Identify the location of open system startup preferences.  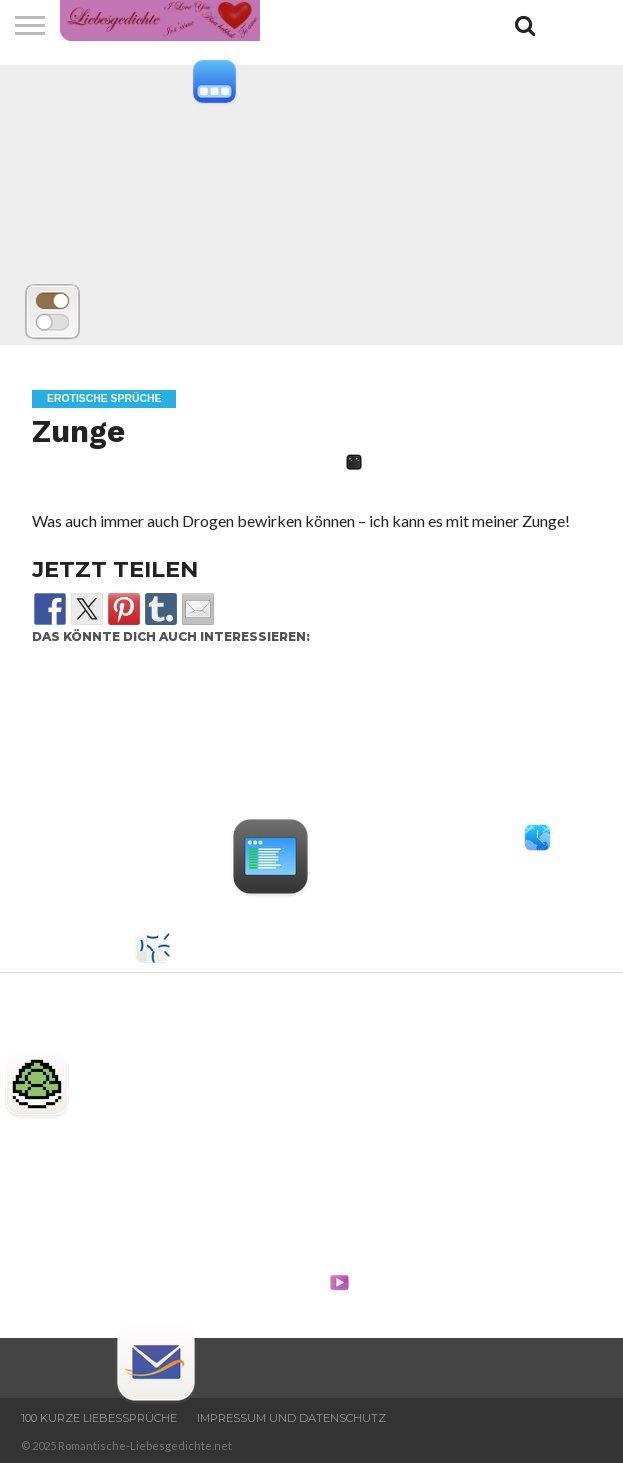
(270, 856).